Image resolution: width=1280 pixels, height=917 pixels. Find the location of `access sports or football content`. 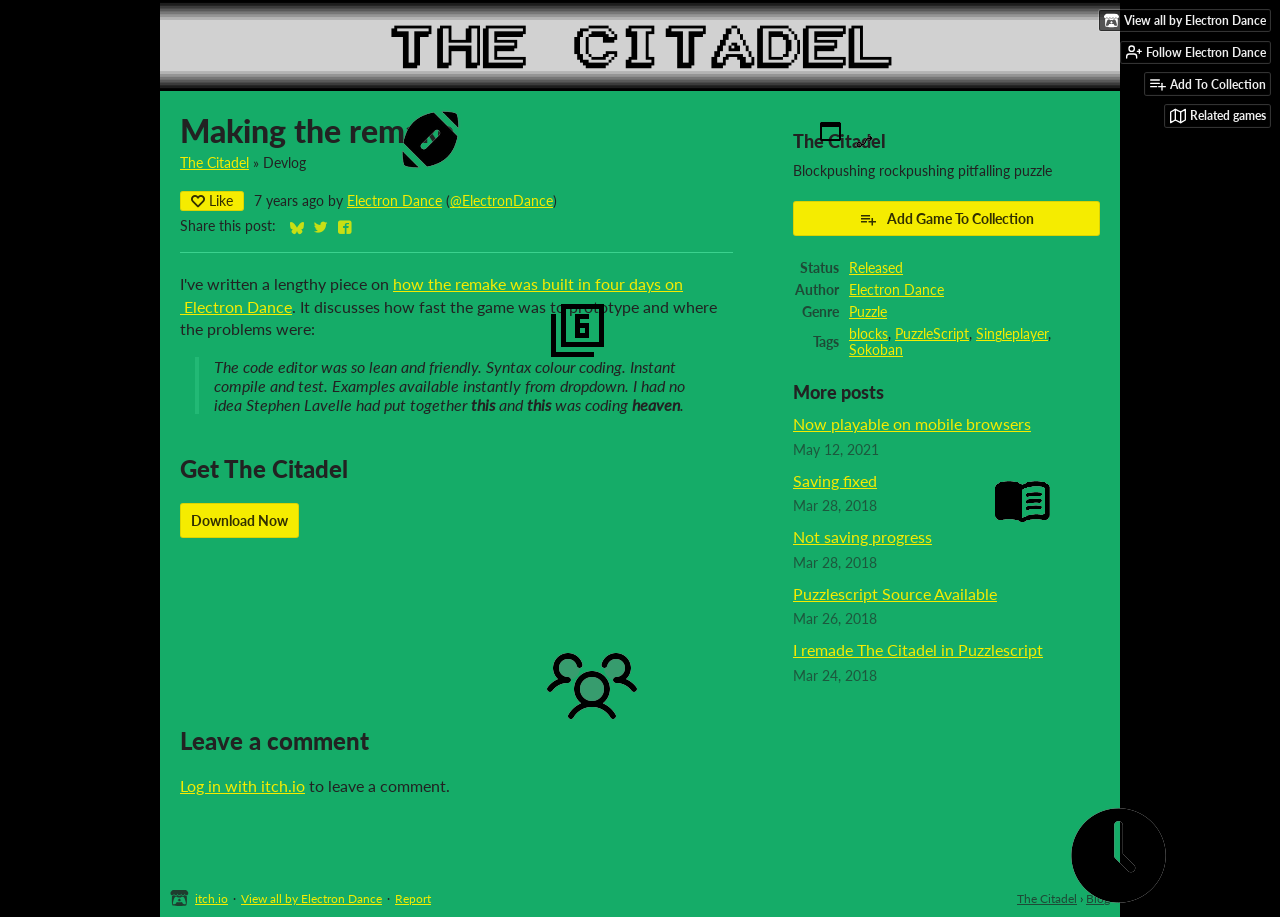

access sports or football content is located at coordinates (430, 139).